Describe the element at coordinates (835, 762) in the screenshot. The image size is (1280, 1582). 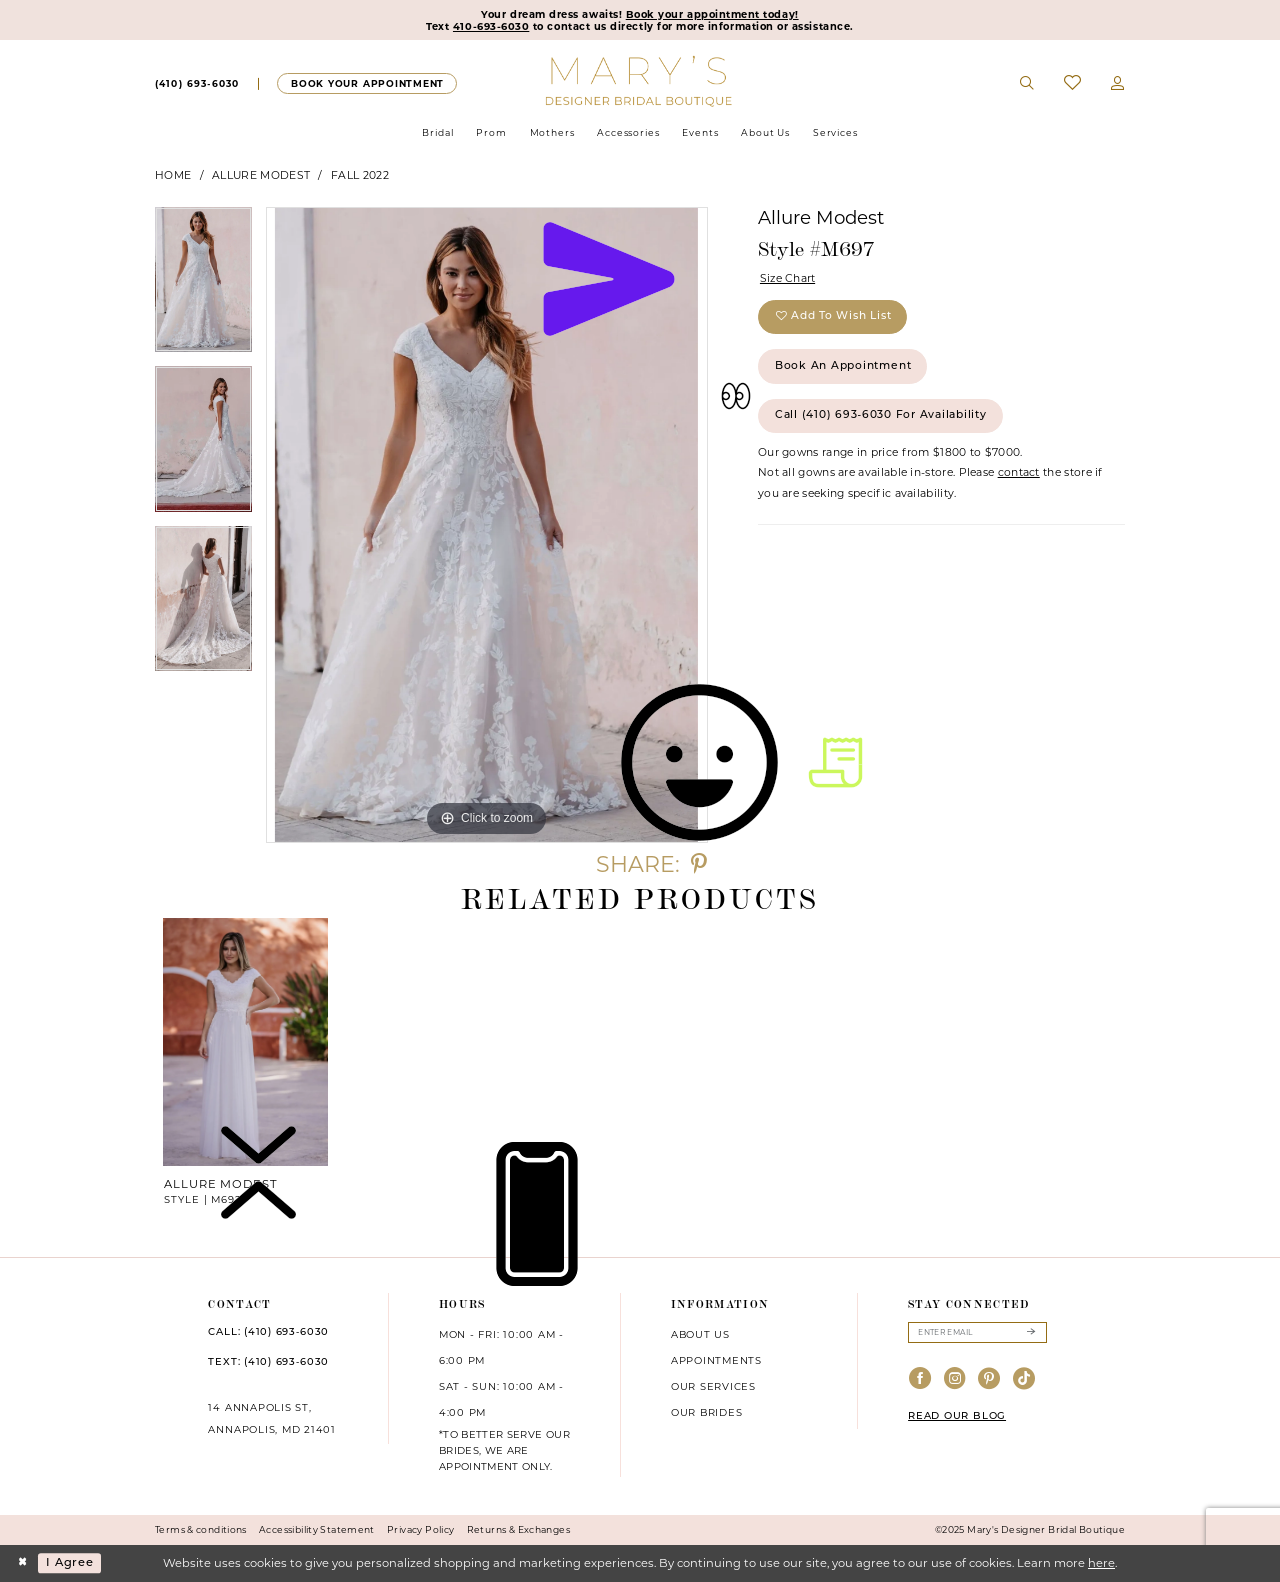
I see `view purchase receipt or transaction history` at that location.